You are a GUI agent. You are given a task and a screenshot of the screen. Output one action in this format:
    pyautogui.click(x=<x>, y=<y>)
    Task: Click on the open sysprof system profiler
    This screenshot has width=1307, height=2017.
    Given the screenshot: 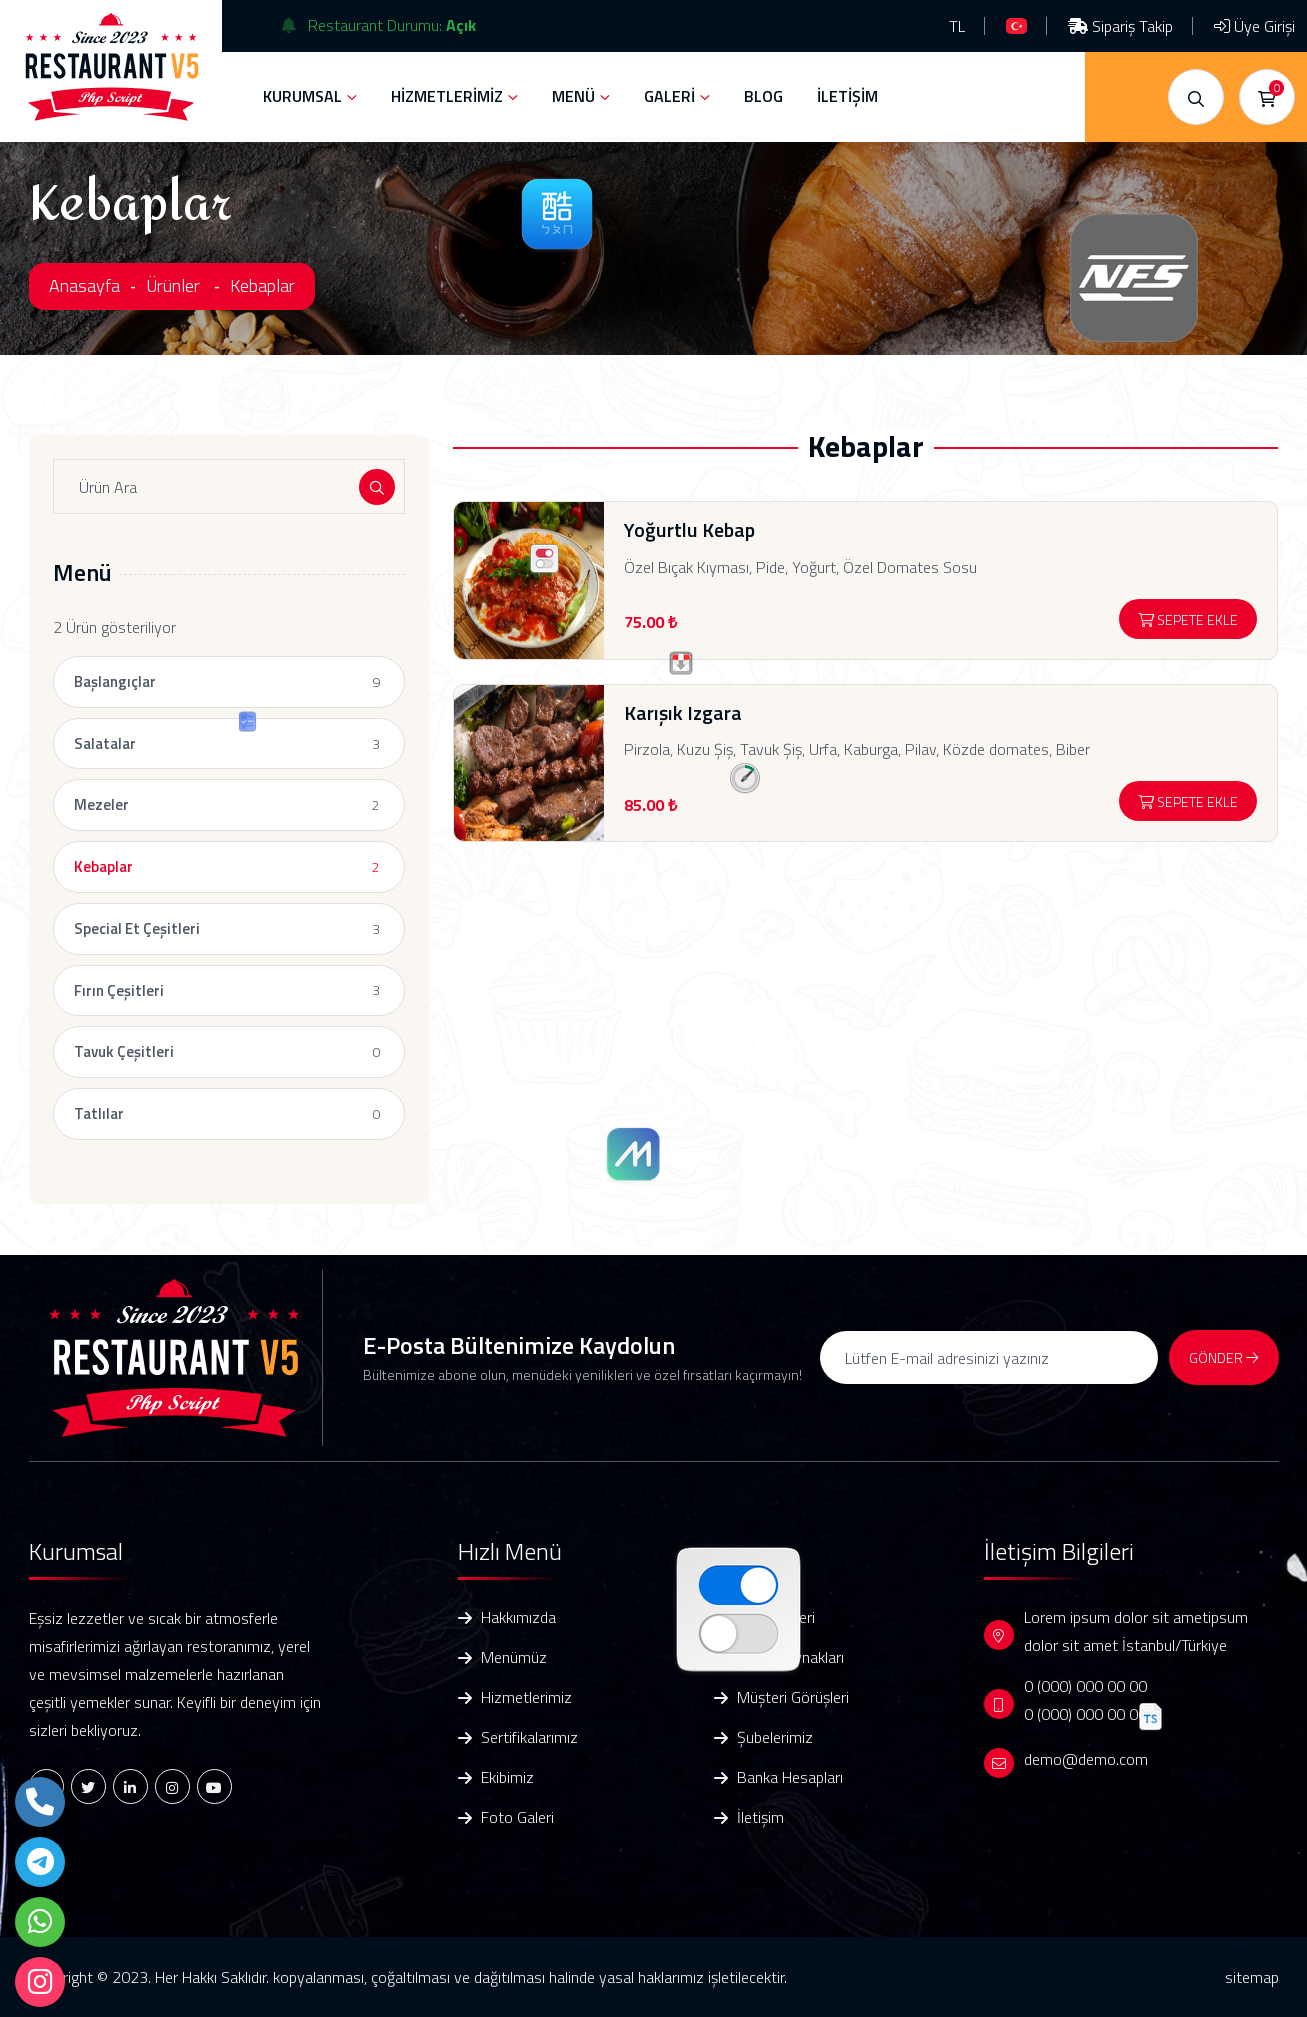 What is the action you would take?
    pyautogui.click(x=745, y=778)
    